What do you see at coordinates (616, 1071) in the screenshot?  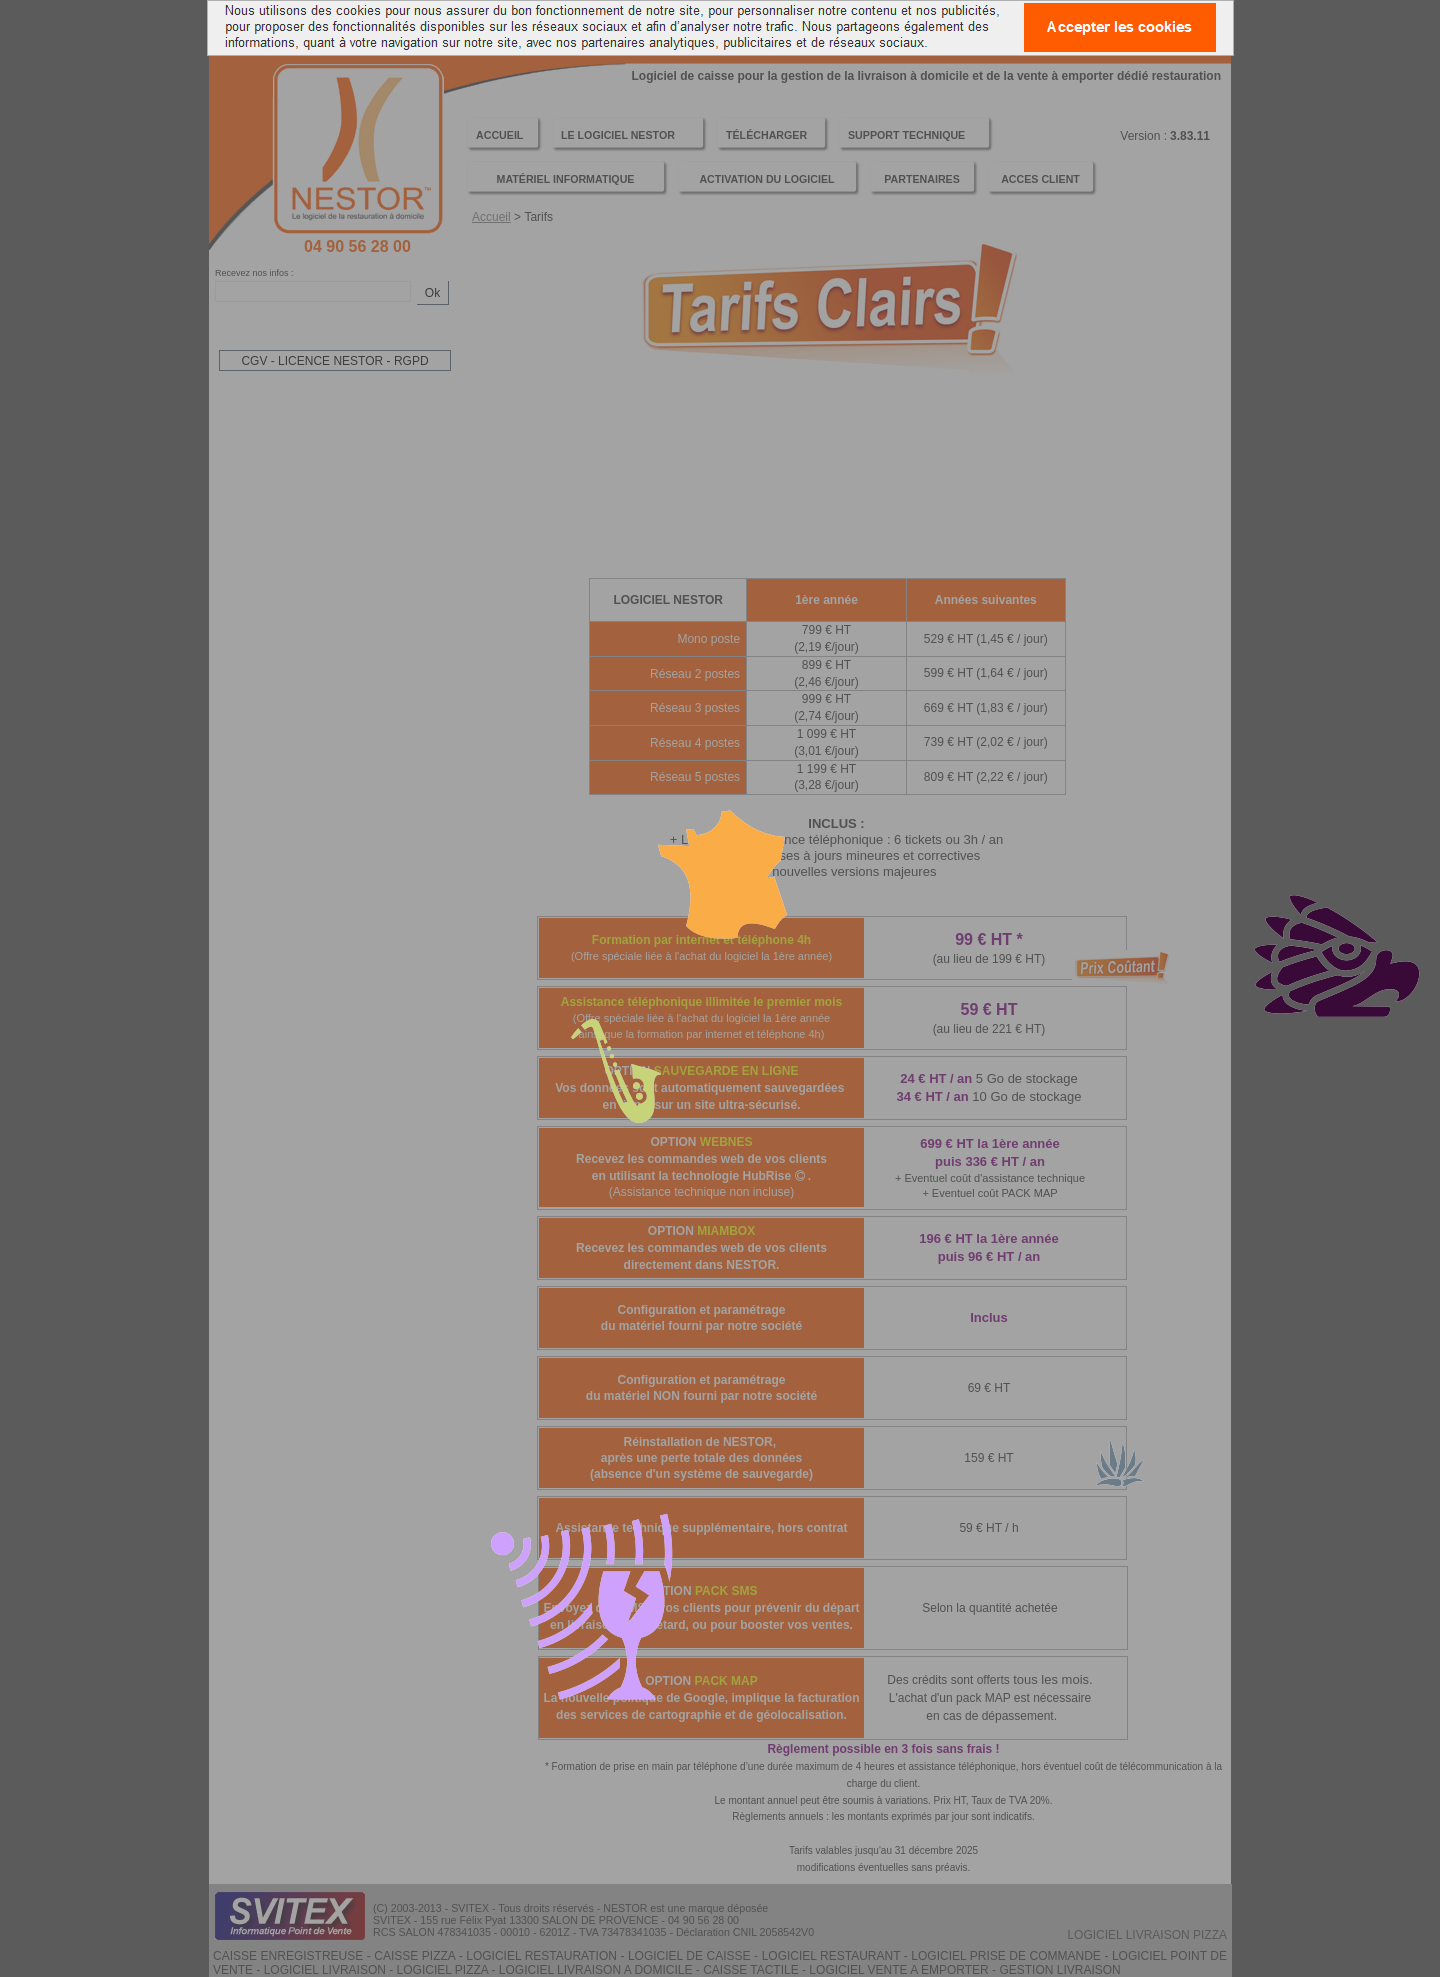 I see `browse jazz or instrumental music` at bounding box center [616, 1071].